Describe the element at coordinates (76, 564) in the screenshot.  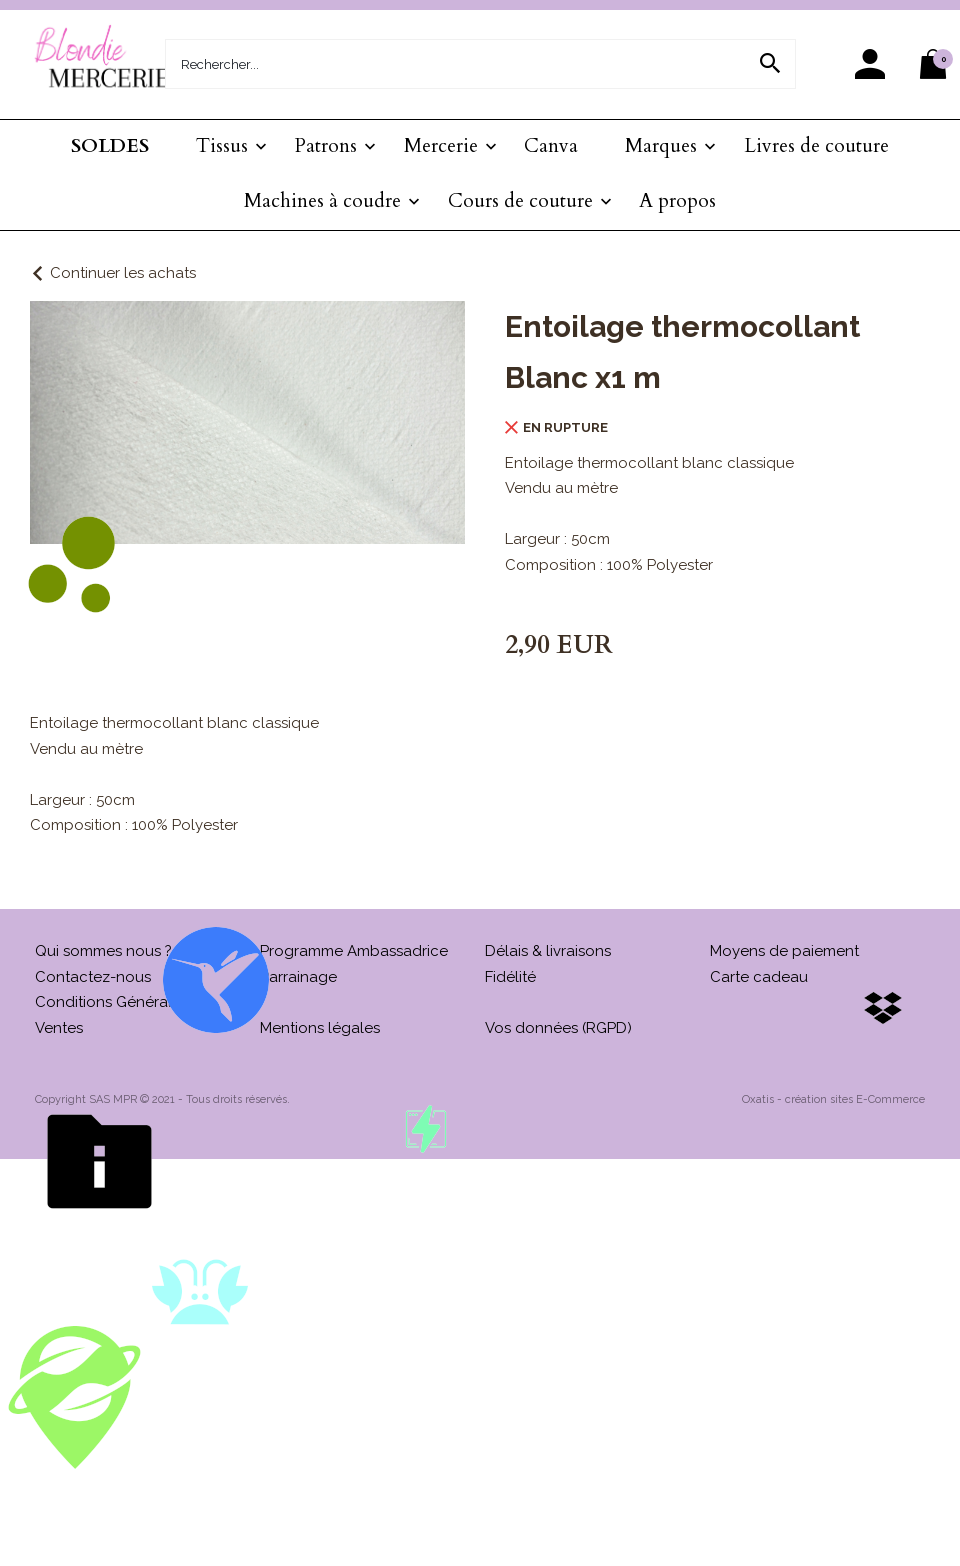
I see `view bubble chart data visualization` at that location.